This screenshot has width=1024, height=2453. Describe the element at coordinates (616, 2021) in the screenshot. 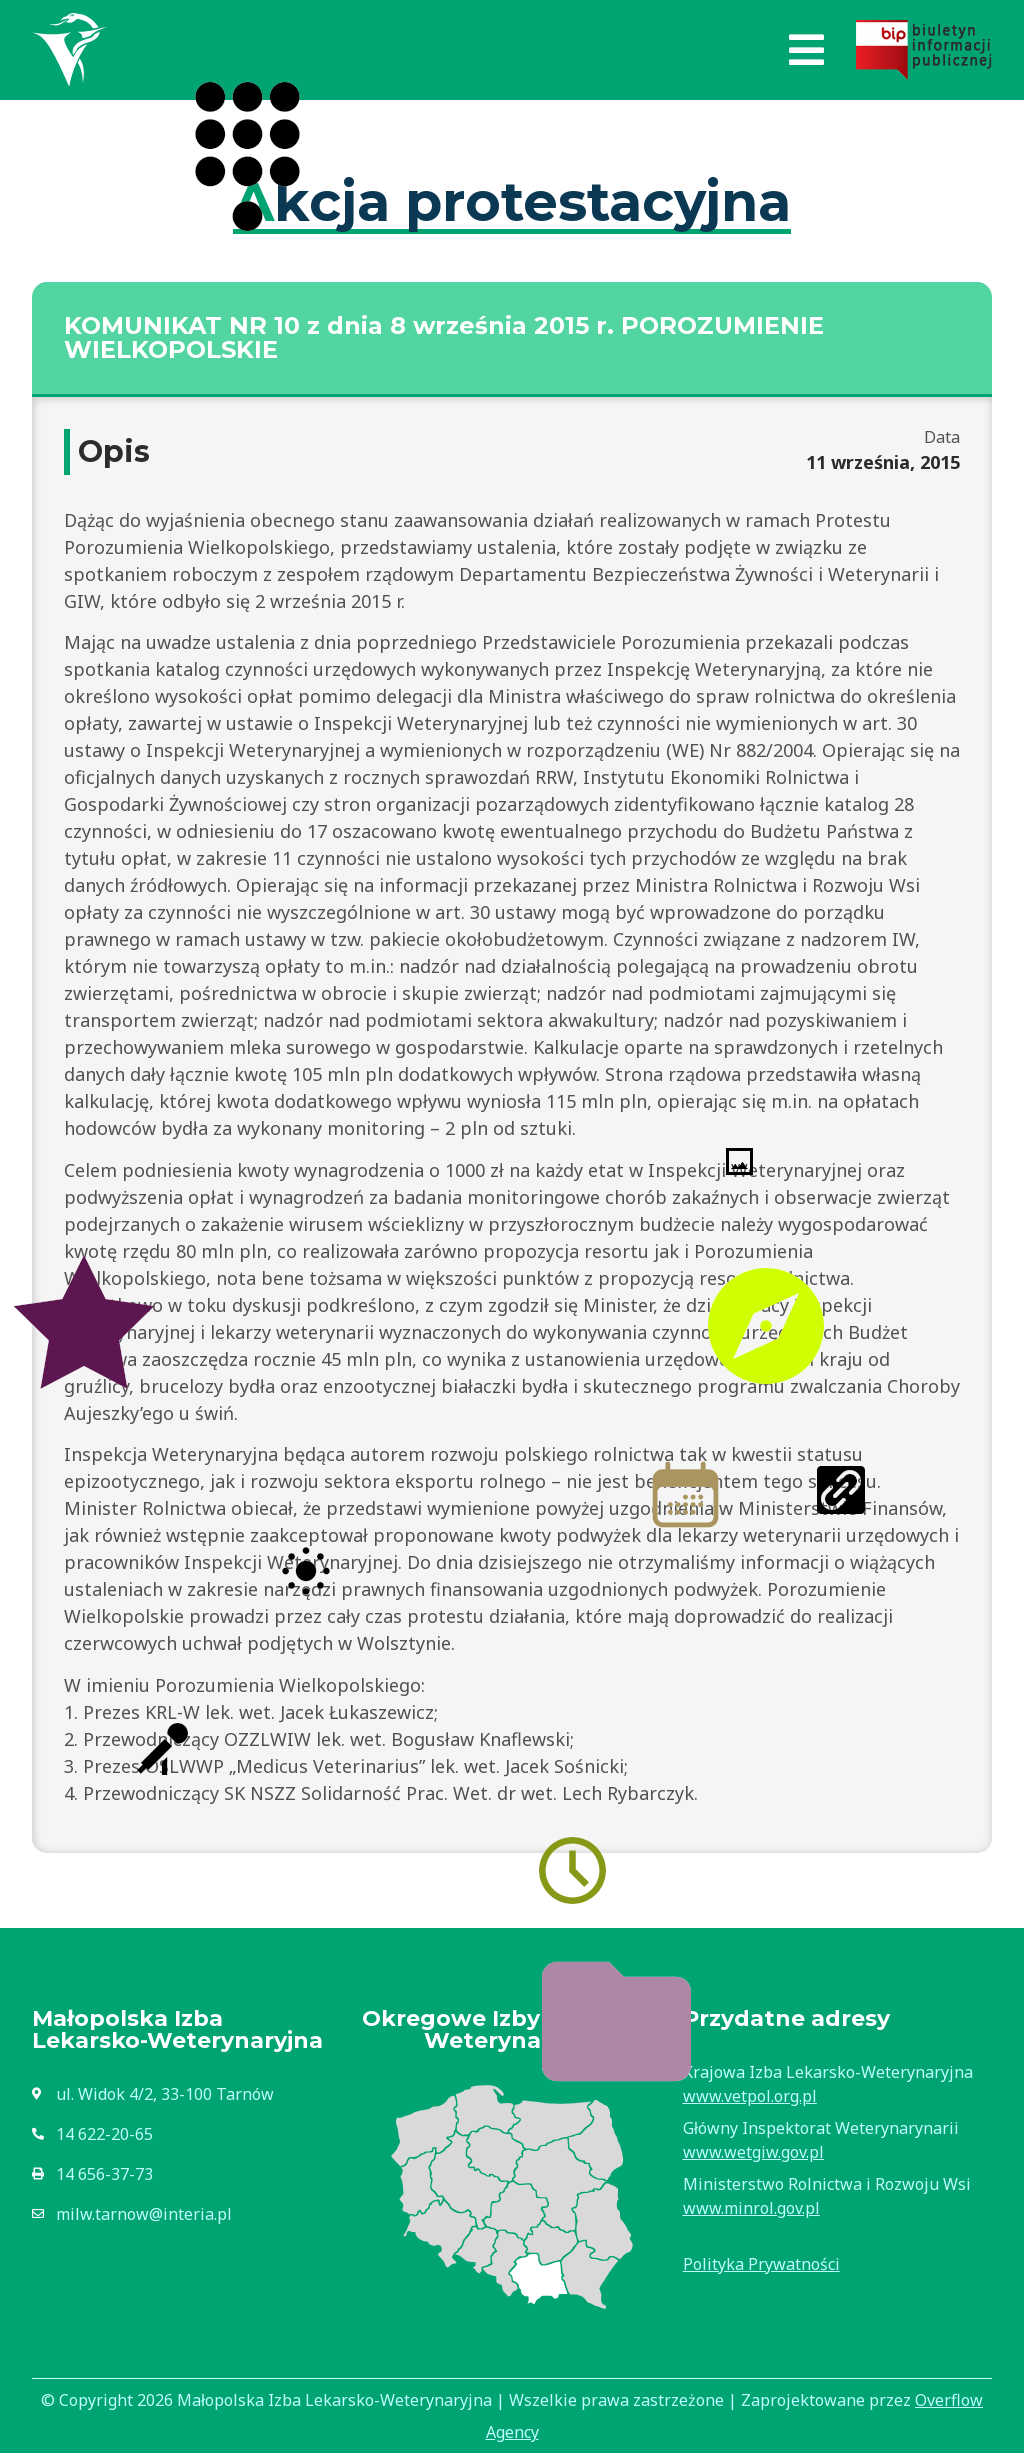

I see `open file folder` at that location.